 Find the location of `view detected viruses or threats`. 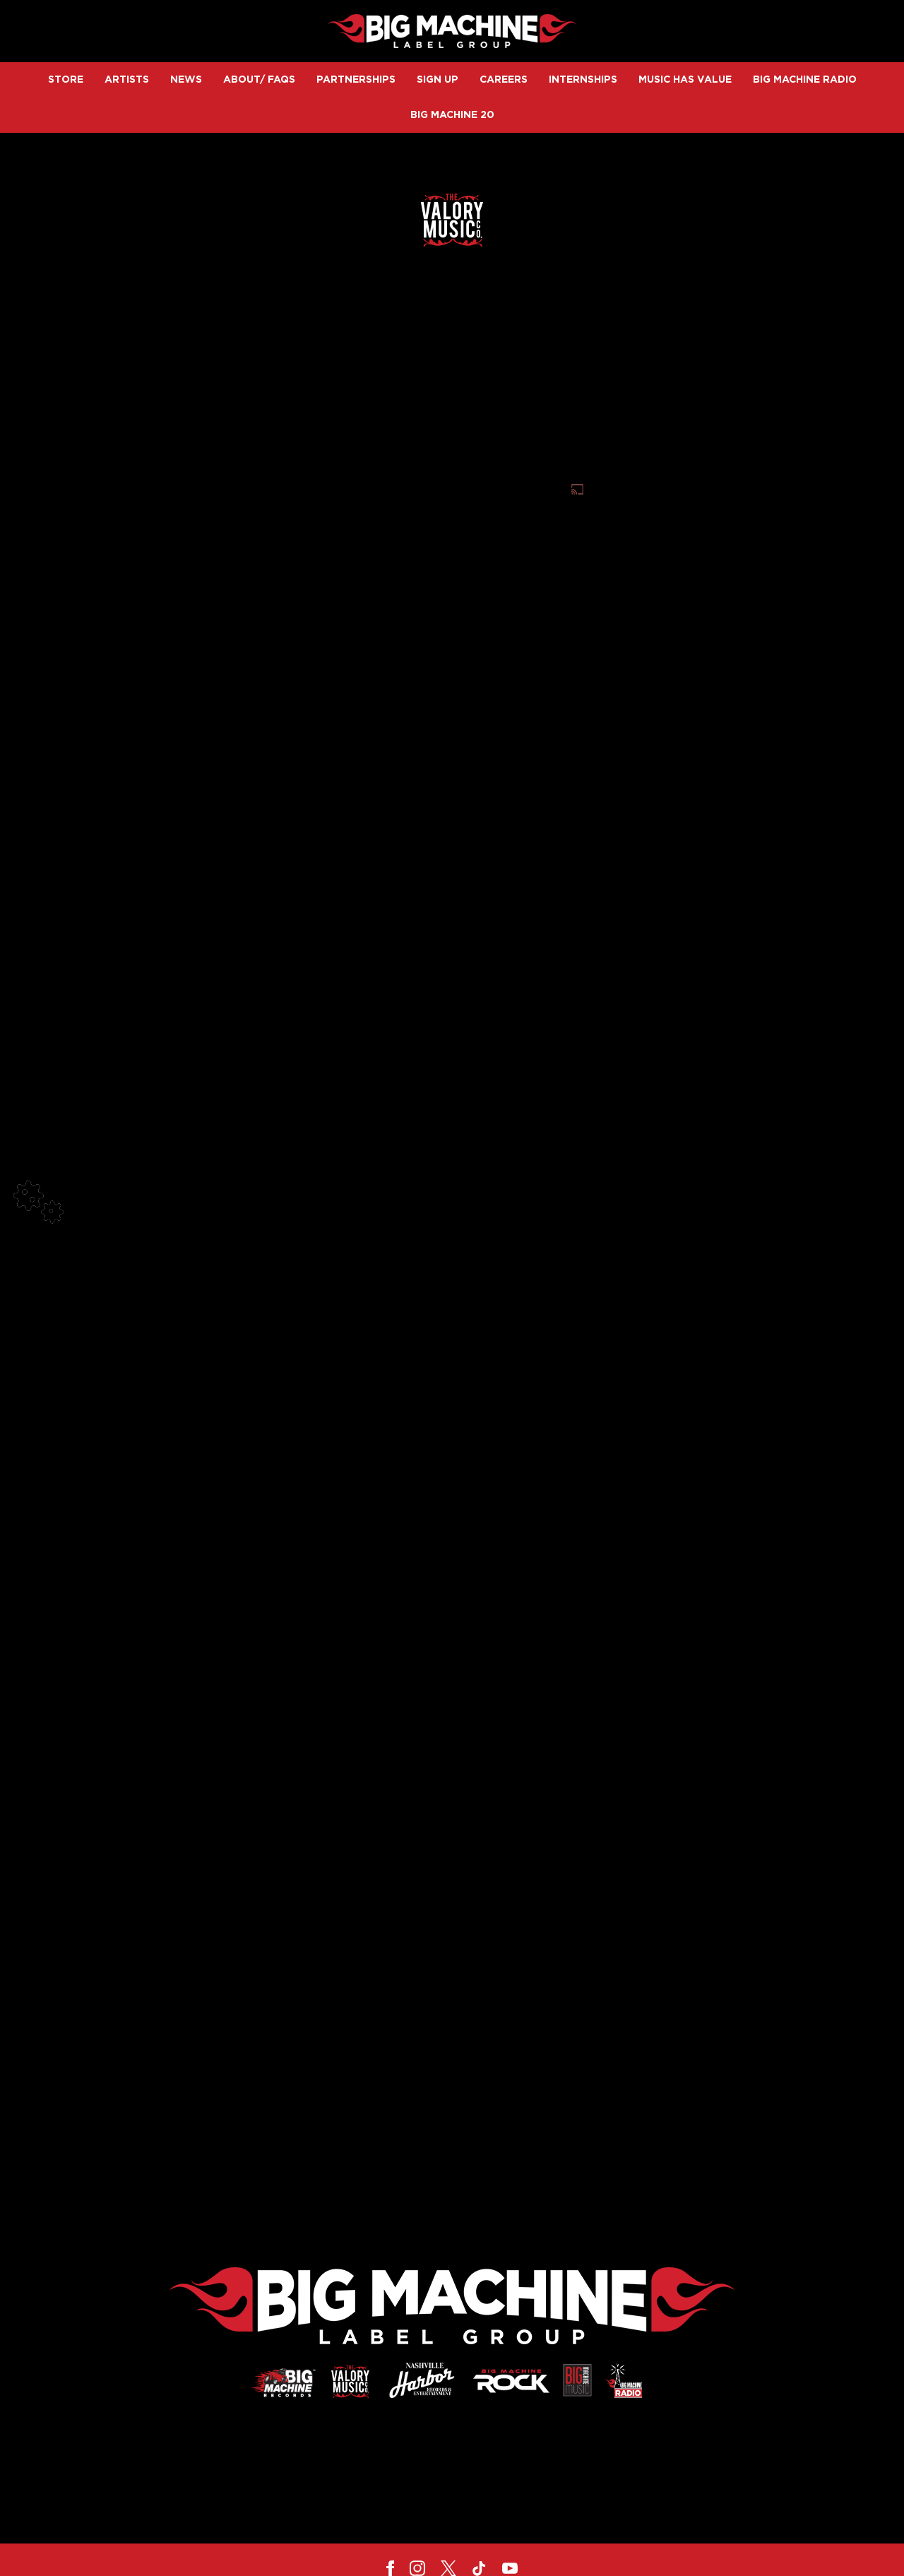

view detected viruses or threats is located at coordinates (38, 1200).